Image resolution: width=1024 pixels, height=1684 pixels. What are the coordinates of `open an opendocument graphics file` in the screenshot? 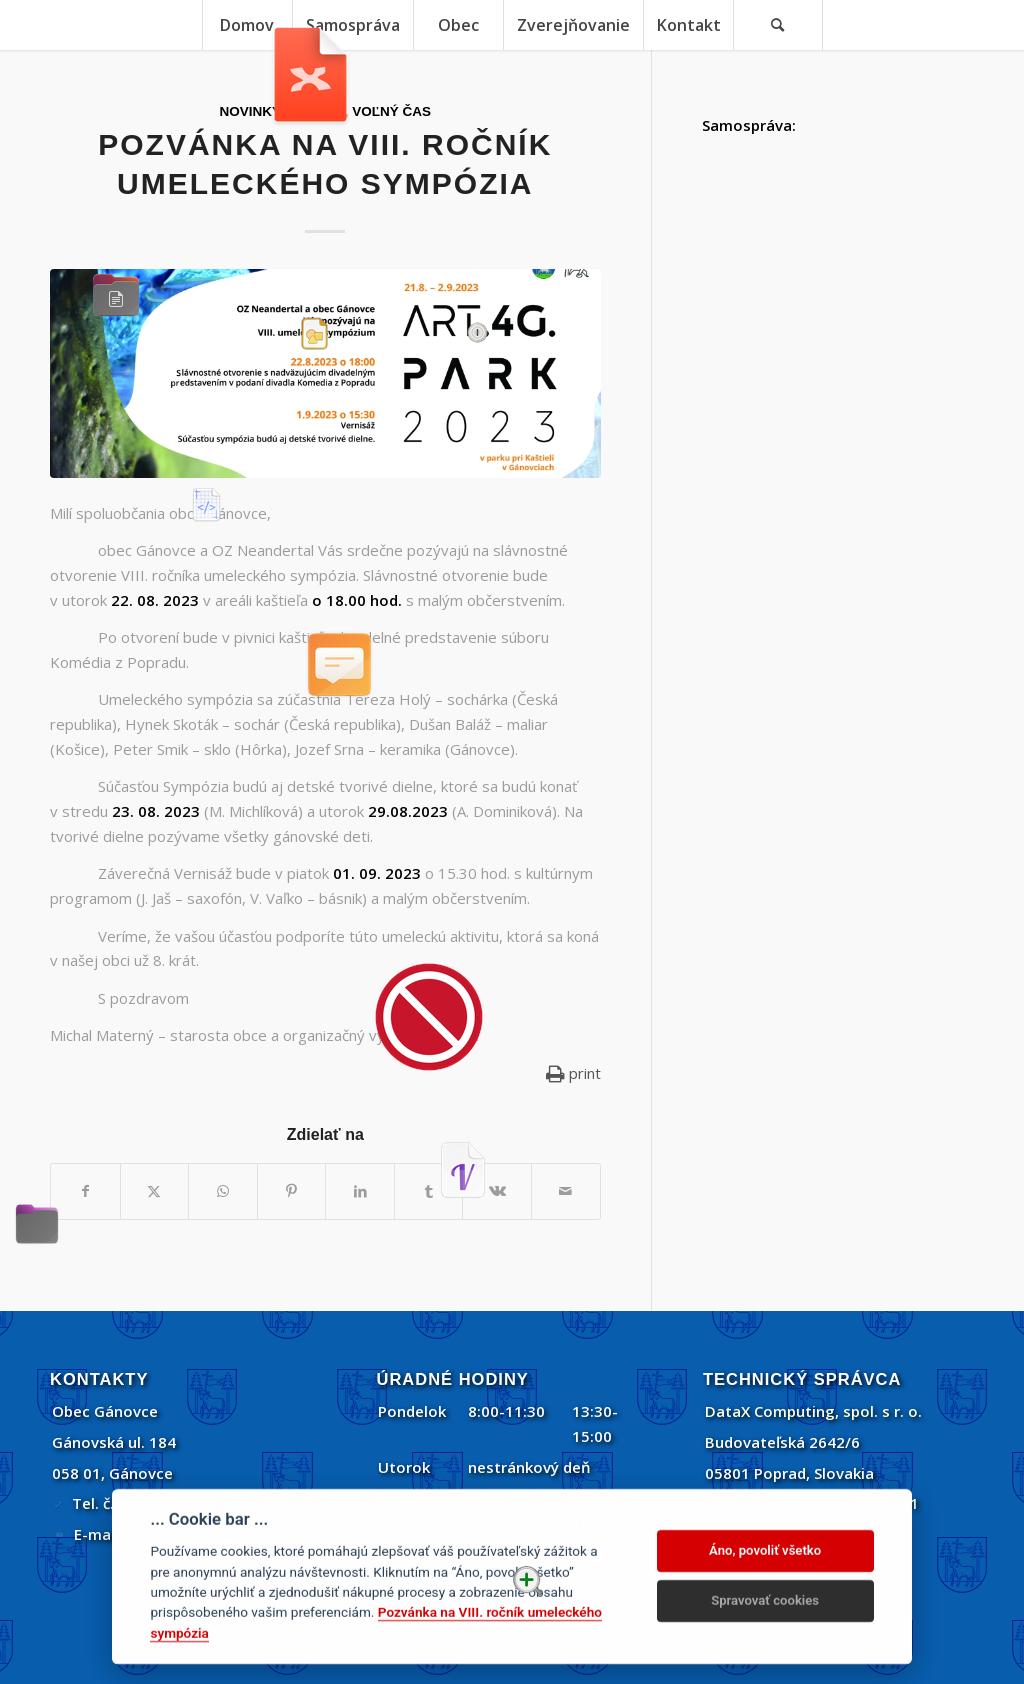 It's located at (314, 333).